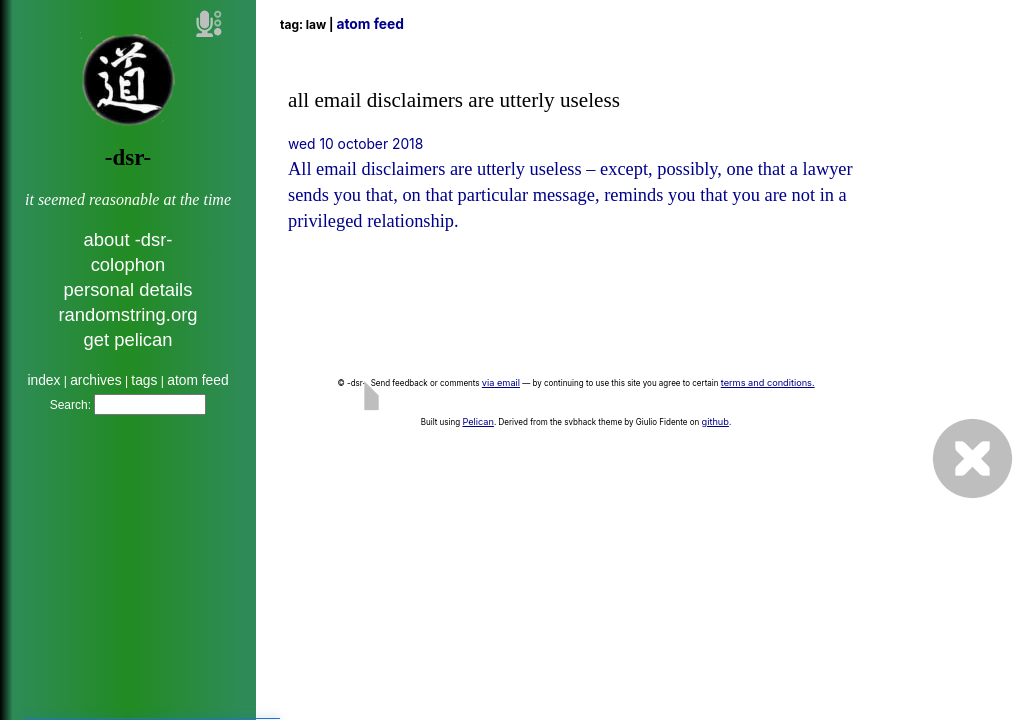 This screenshot has width=1024, height=720. I want to click on indicates microphone input level is set to low, so click(209, 23).